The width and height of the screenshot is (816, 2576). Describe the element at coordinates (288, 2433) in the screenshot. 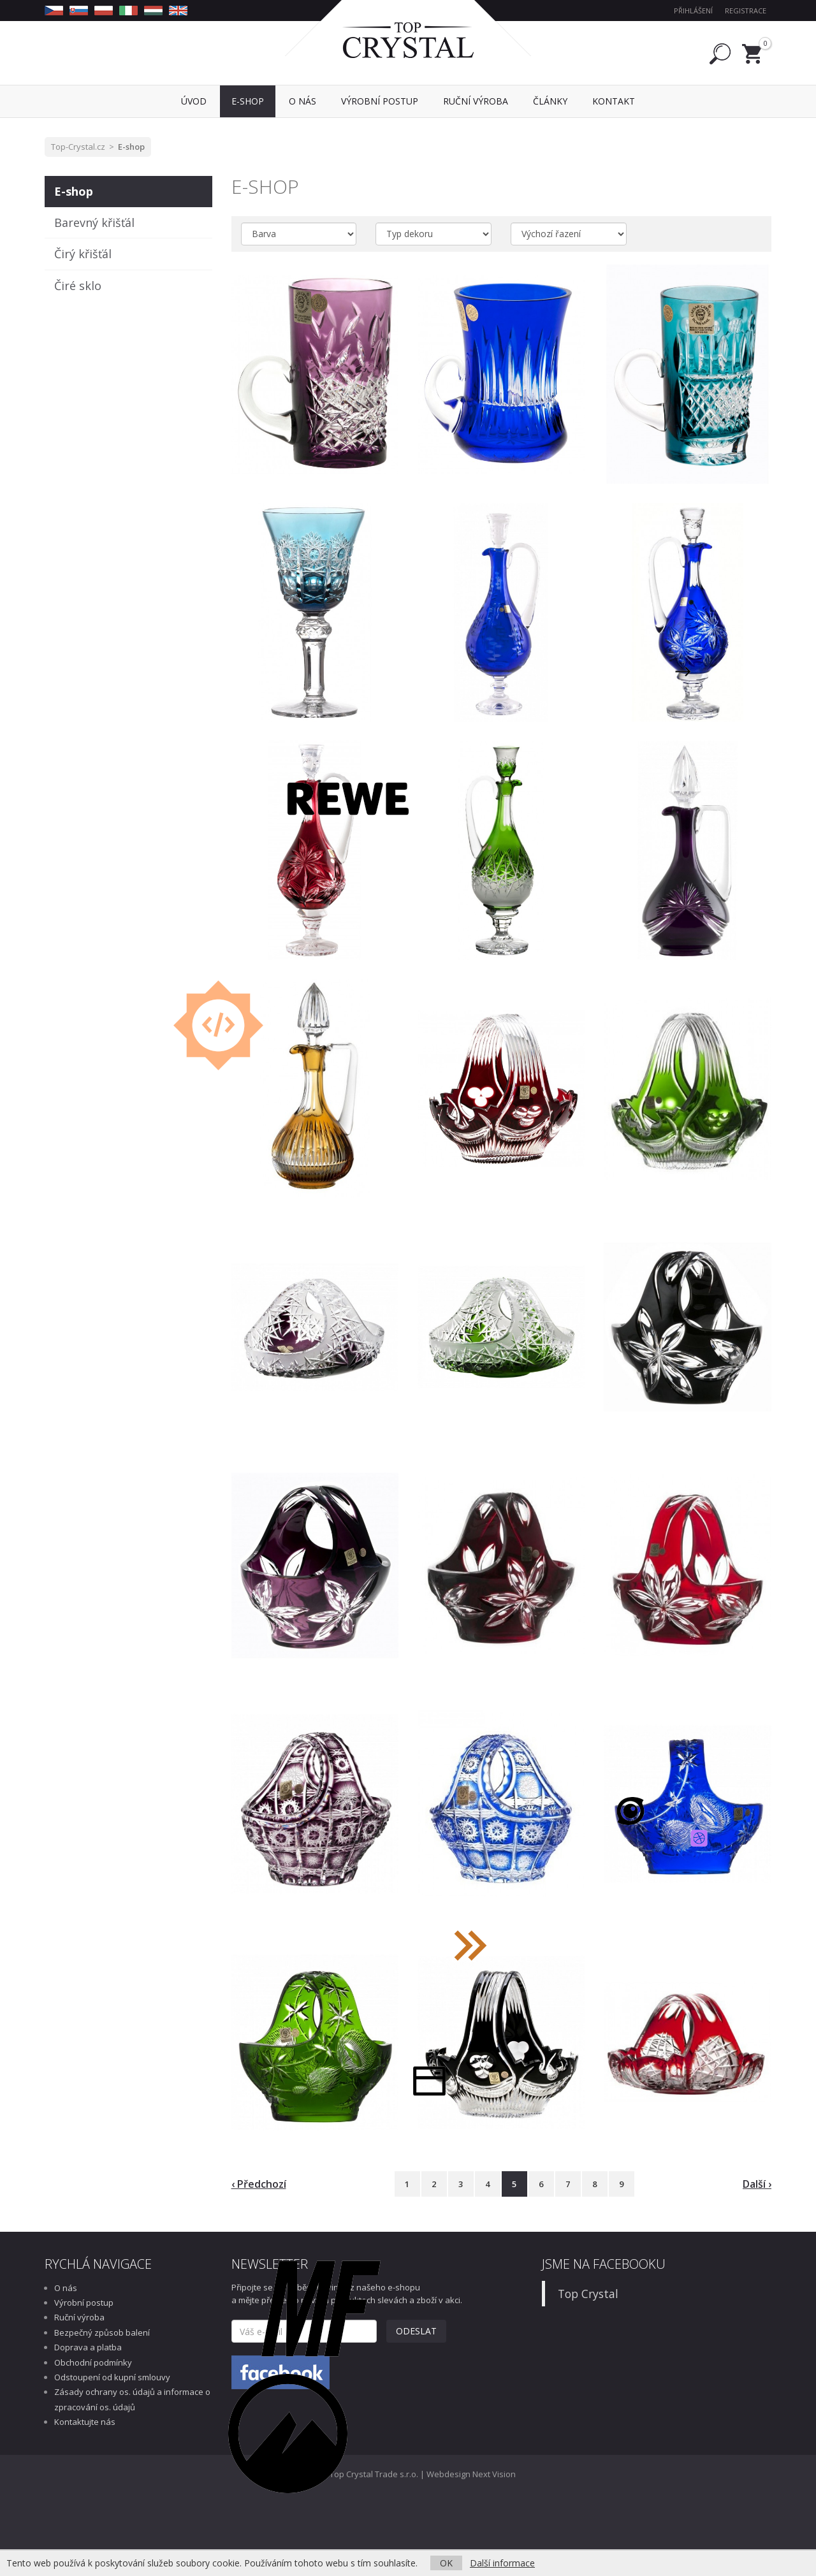

I see `cinnamon desktop environment logo` at that location.